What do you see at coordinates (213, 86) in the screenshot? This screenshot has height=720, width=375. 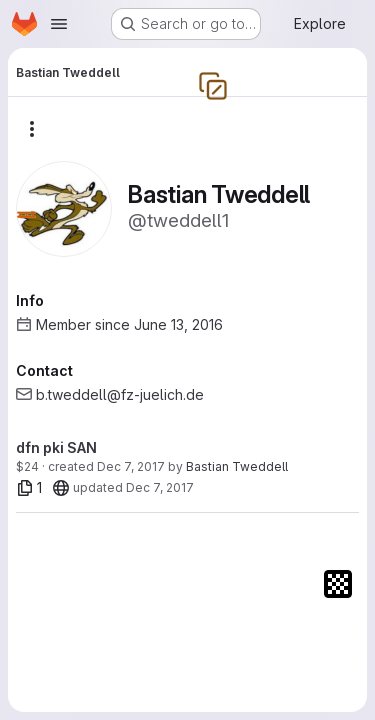 I see `copy action is disabled or unavailable` at bounding box center [213, 86].